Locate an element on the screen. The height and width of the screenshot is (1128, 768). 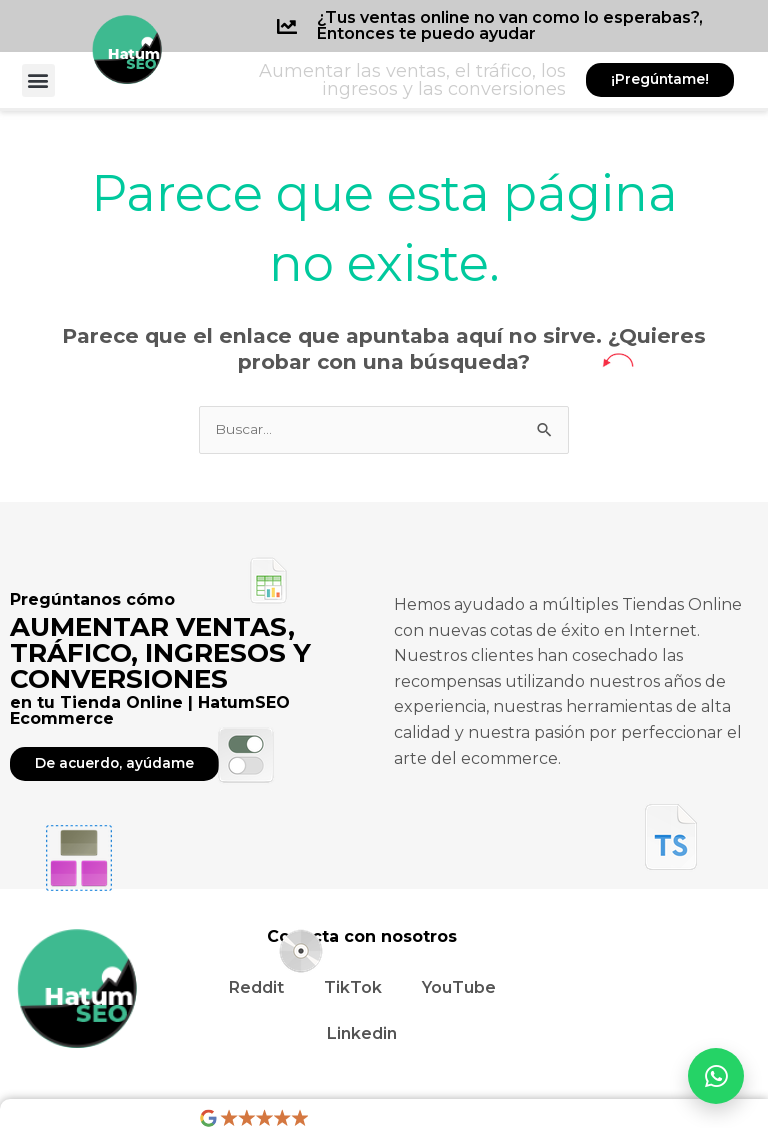
select all items in the current view is located at coordinates (79, 858).